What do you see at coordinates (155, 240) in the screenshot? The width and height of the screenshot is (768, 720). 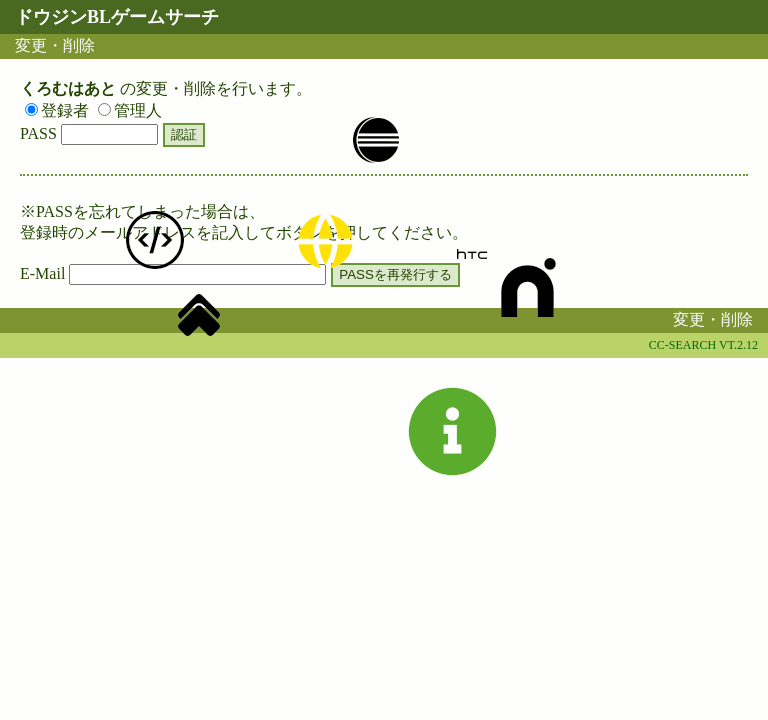 I see `codecrafters logo` at bounding box center [155, 240].